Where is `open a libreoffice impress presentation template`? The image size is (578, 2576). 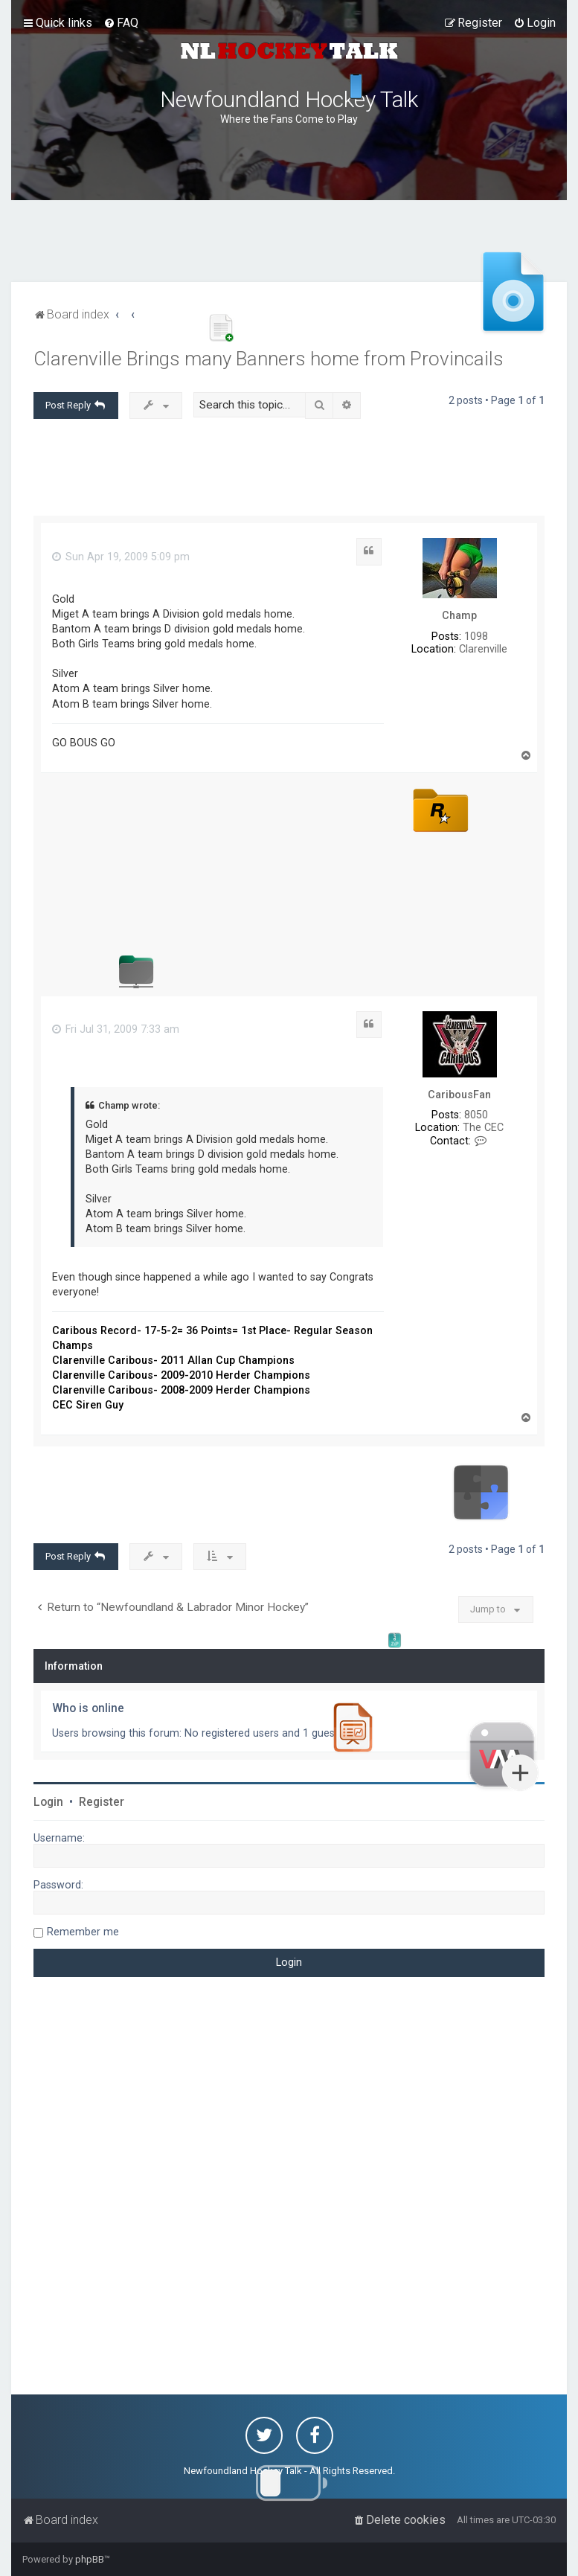 open a libreoffice impress presentation template is located at coordinates (353, 1727).